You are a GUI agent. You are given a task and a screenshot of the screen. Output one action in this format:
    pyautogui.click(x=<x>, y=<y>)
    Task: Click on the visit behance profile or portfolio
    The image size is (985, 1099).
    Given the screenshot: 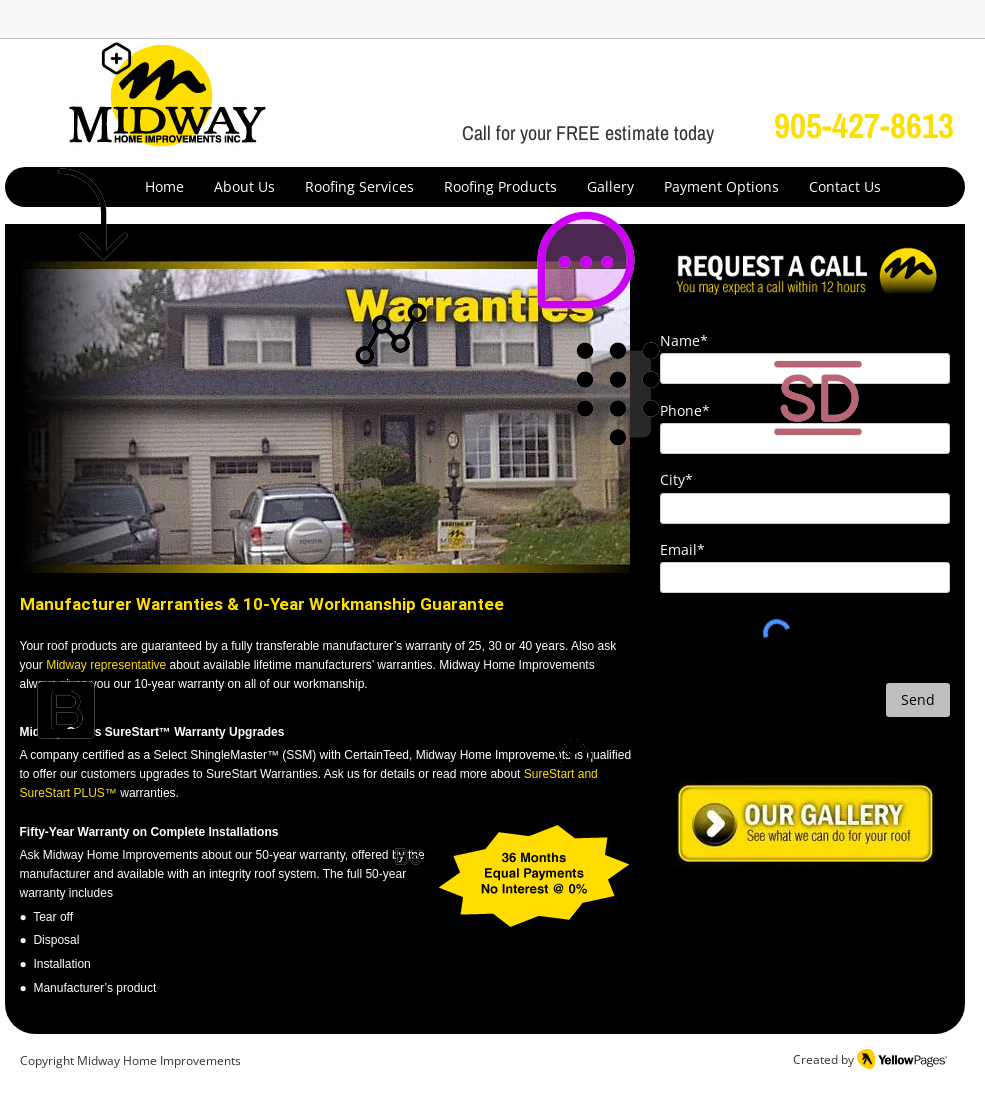 What is the action you would take?
    pyautogui.click(x=407, y=856)
    